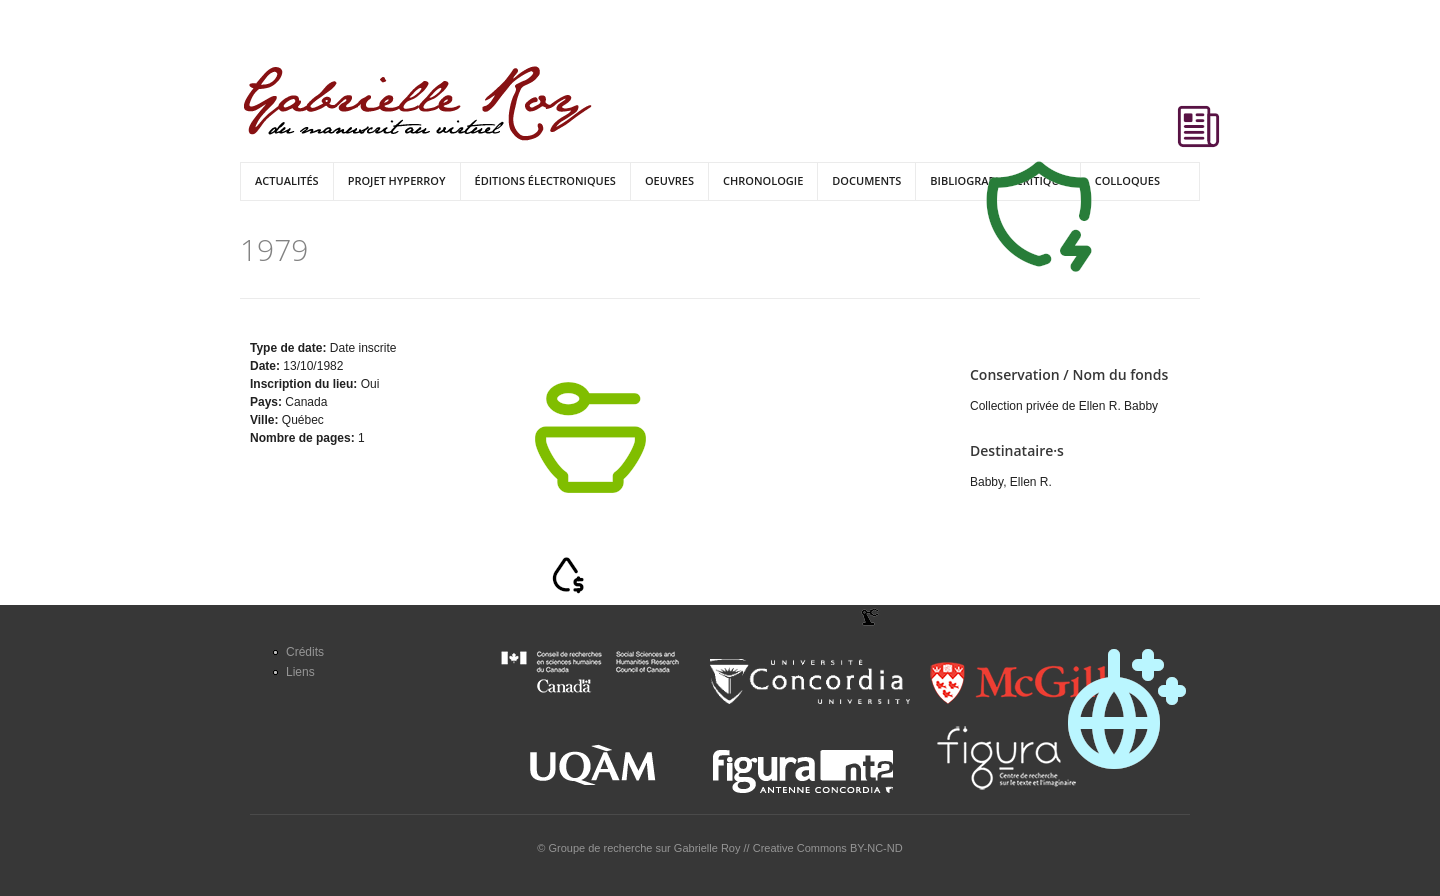 This screenshot has height=896, width=1440. Describe the element at coordinates (590, 437) in the screenshot. I see `access food or recipe features` at that location.